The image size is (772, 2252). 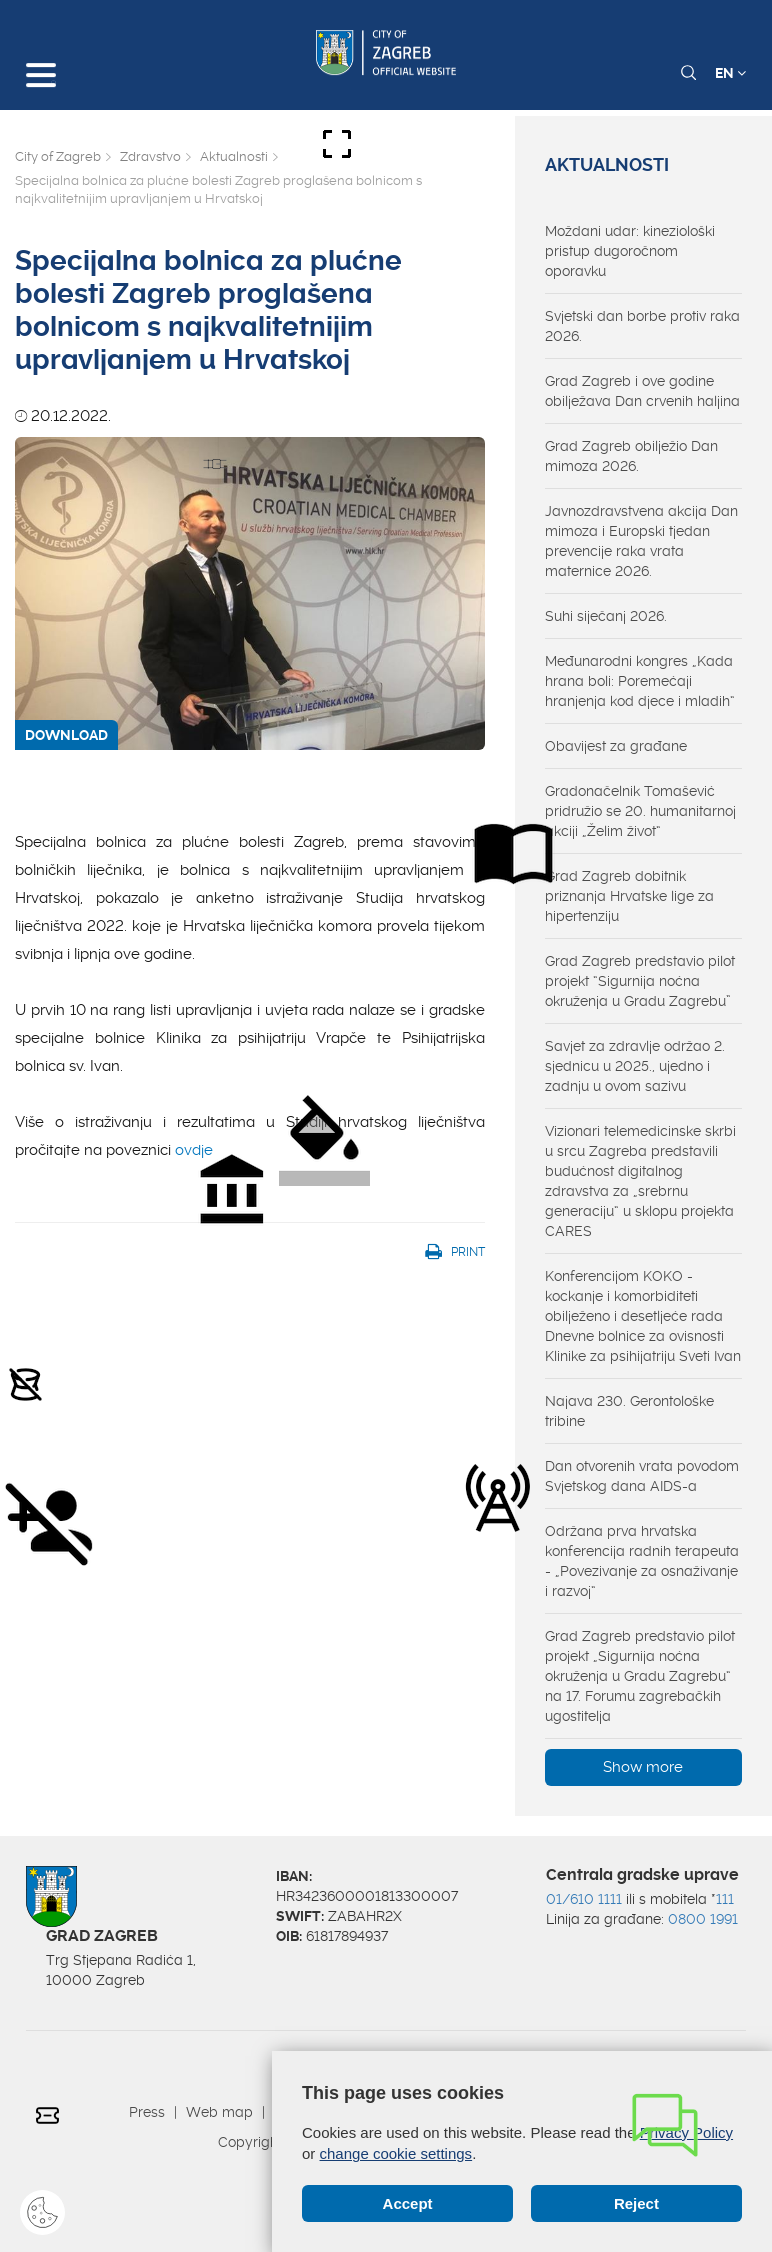 I want to click on remove a ticket from your collection, so click(x=47, y=2115).